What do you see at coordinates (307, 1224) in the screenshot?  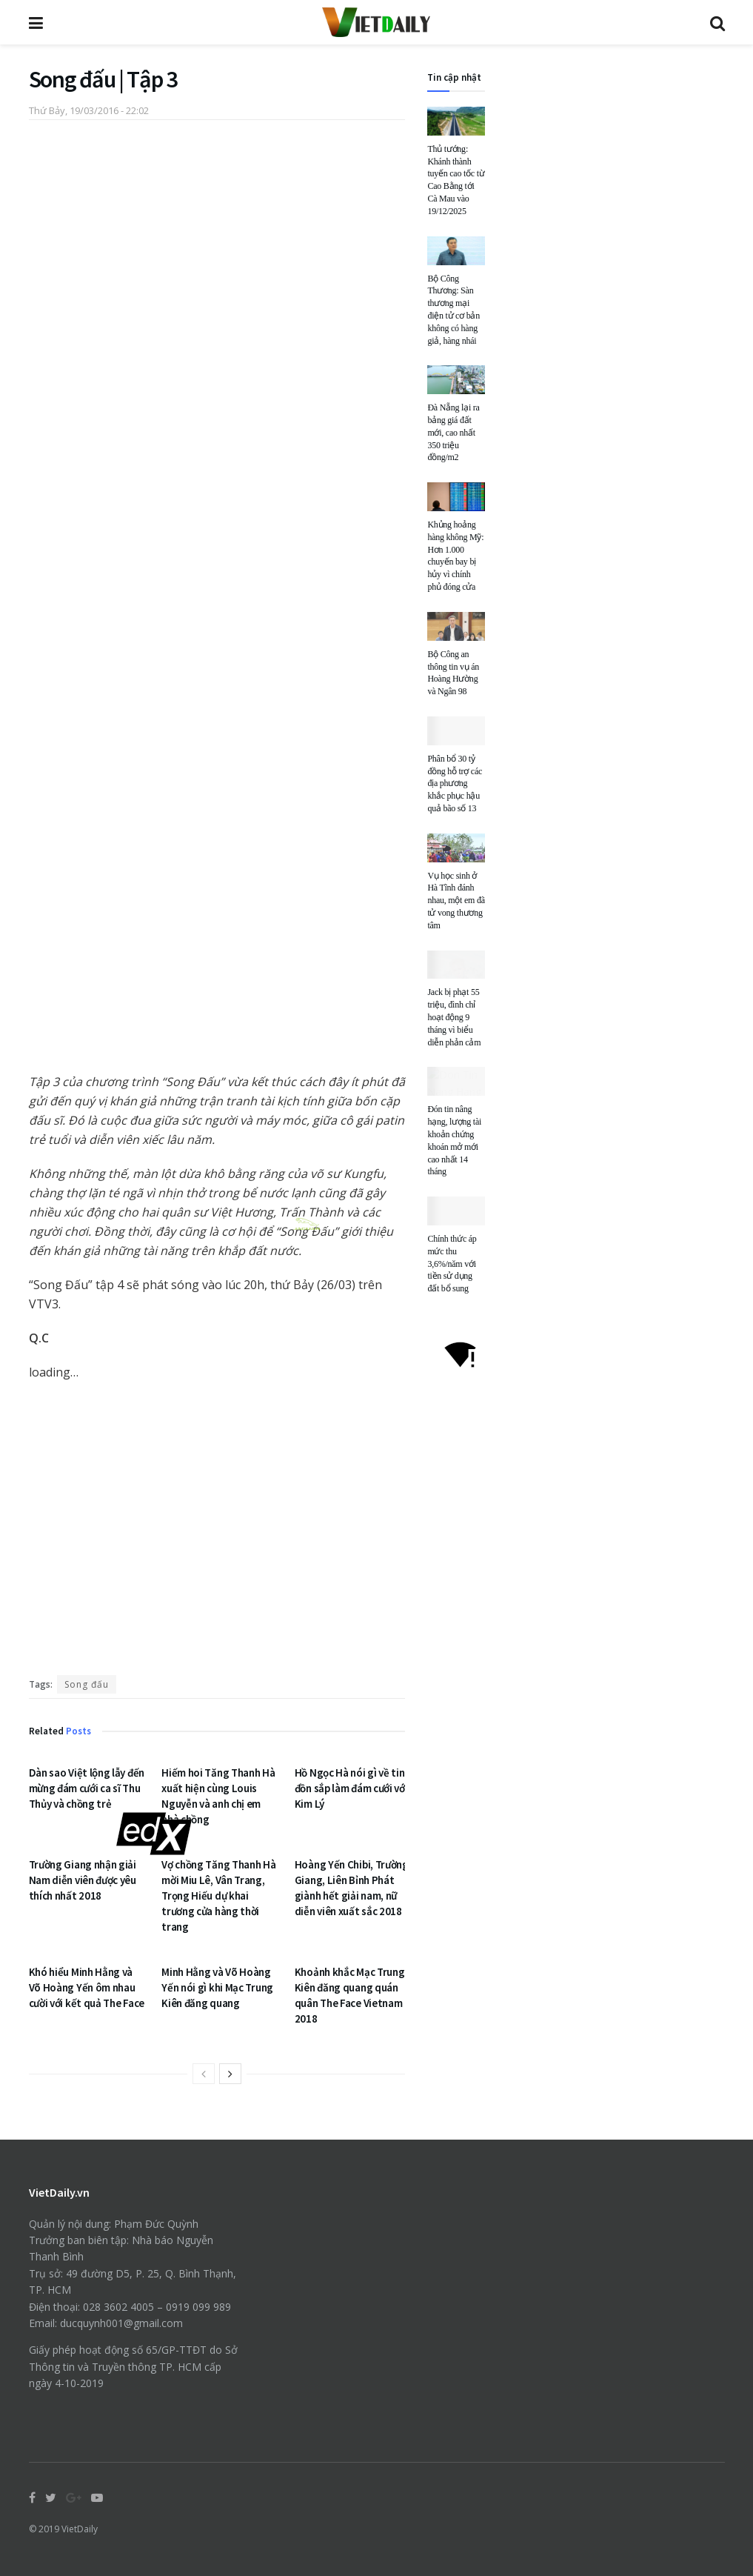 I see `jaguar brand logo` at bounding box center [307, 1224].